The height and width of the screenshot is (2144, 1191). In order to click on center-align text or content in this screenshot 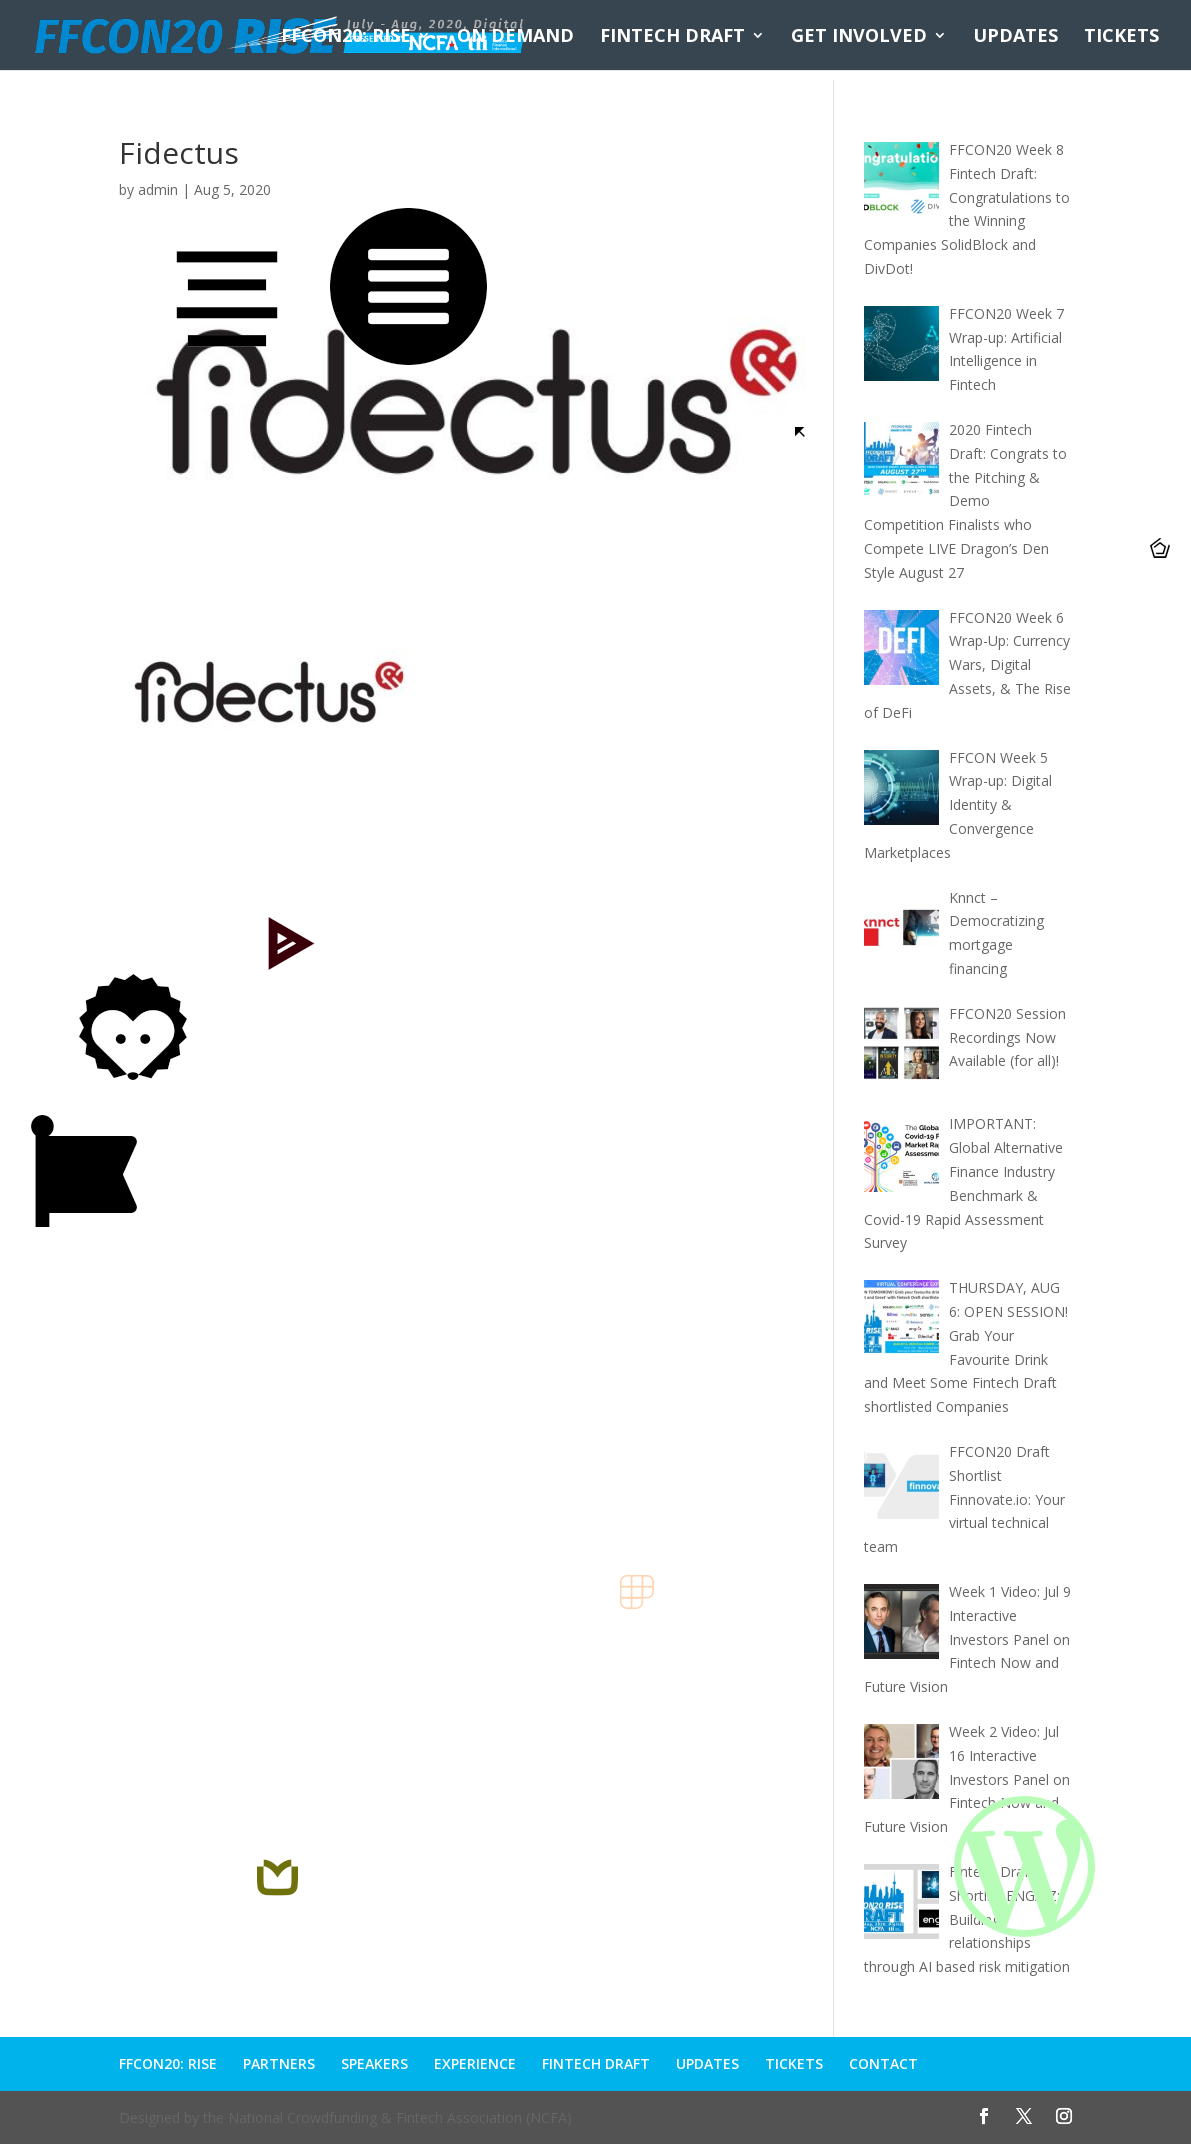, I will do `click(227, 296)`.